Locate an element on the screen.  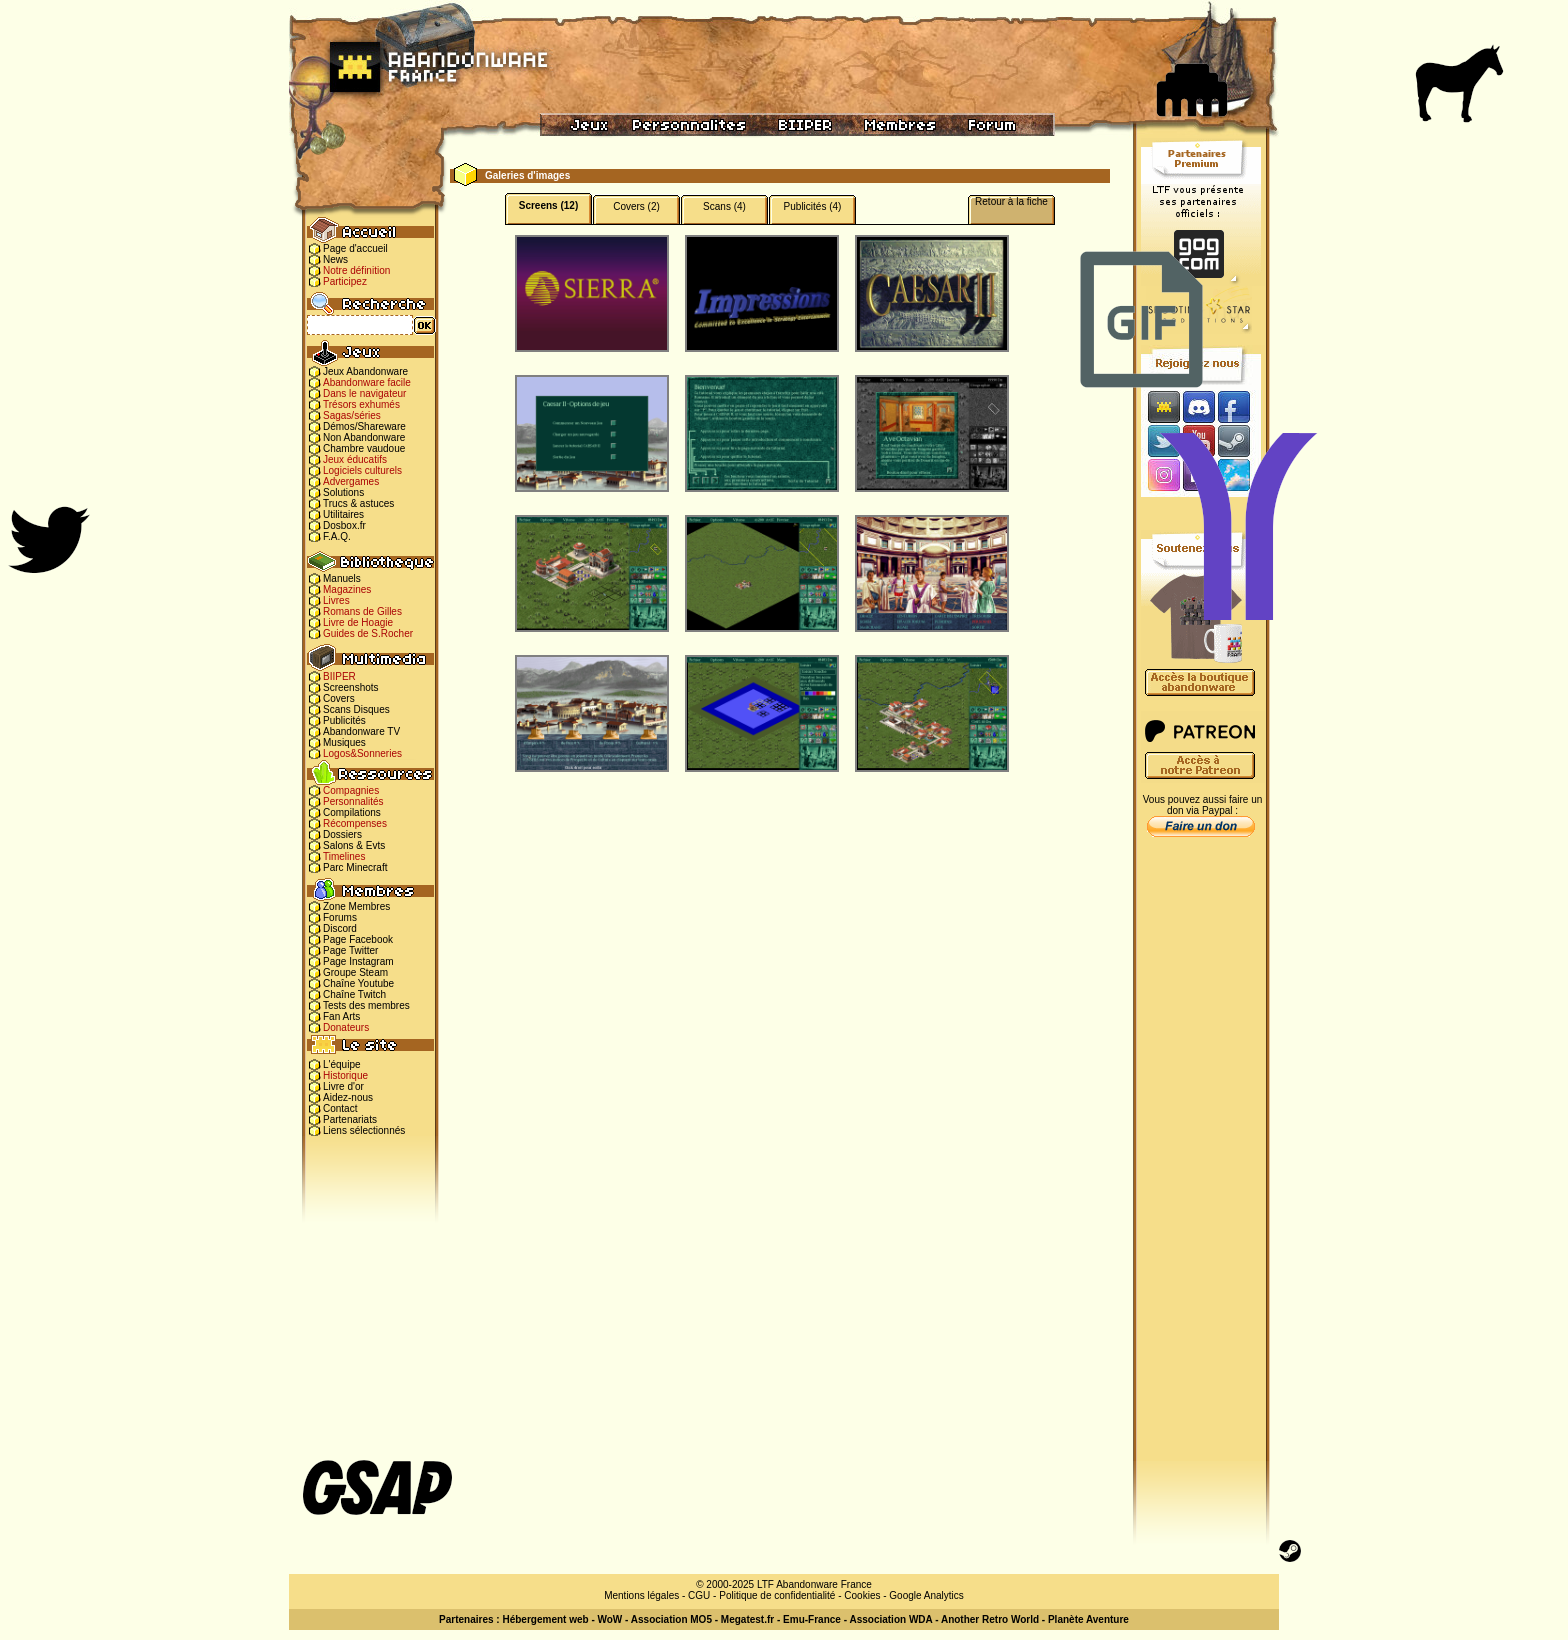
Guangzhou Metro app or service is located at coordinates (1238, 526).